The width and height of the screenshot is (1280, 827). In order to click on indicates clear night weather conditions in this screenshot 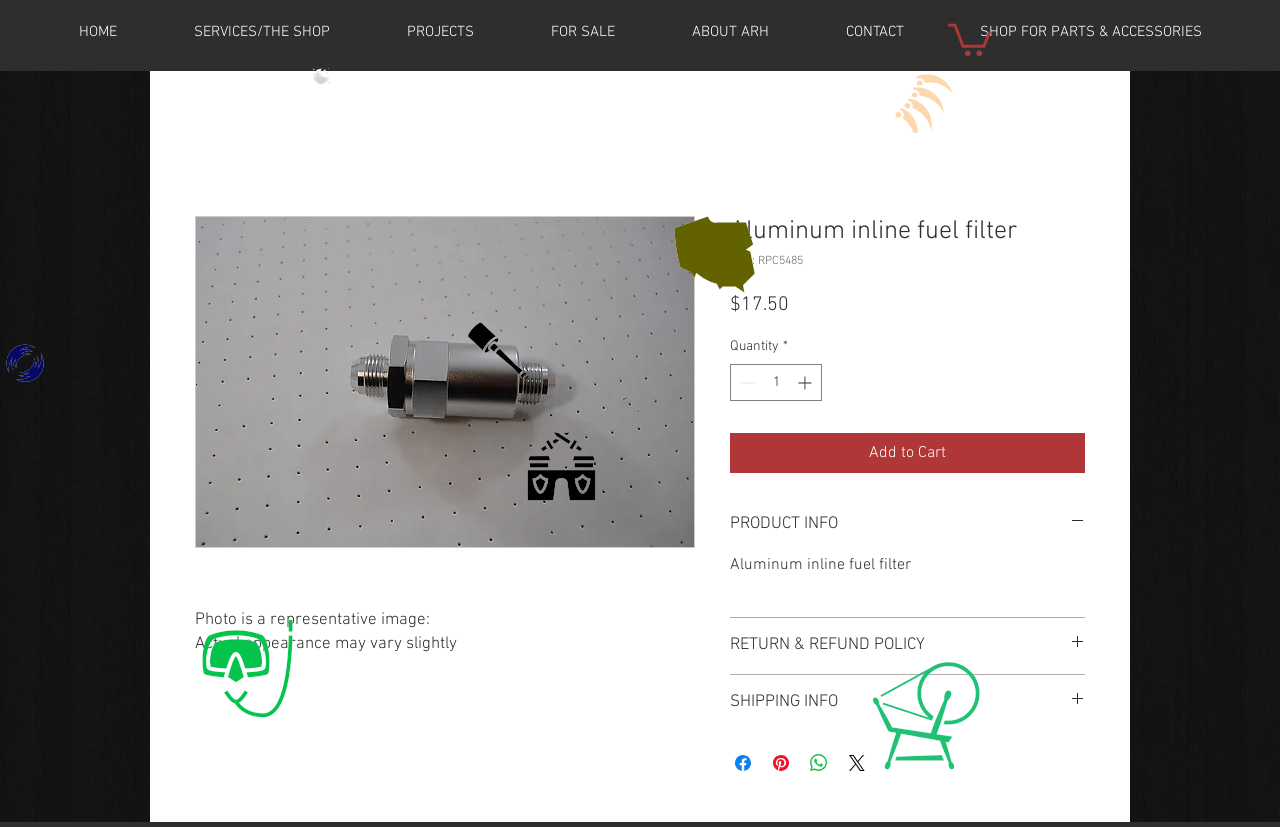, I will do `click(321, 76)`.